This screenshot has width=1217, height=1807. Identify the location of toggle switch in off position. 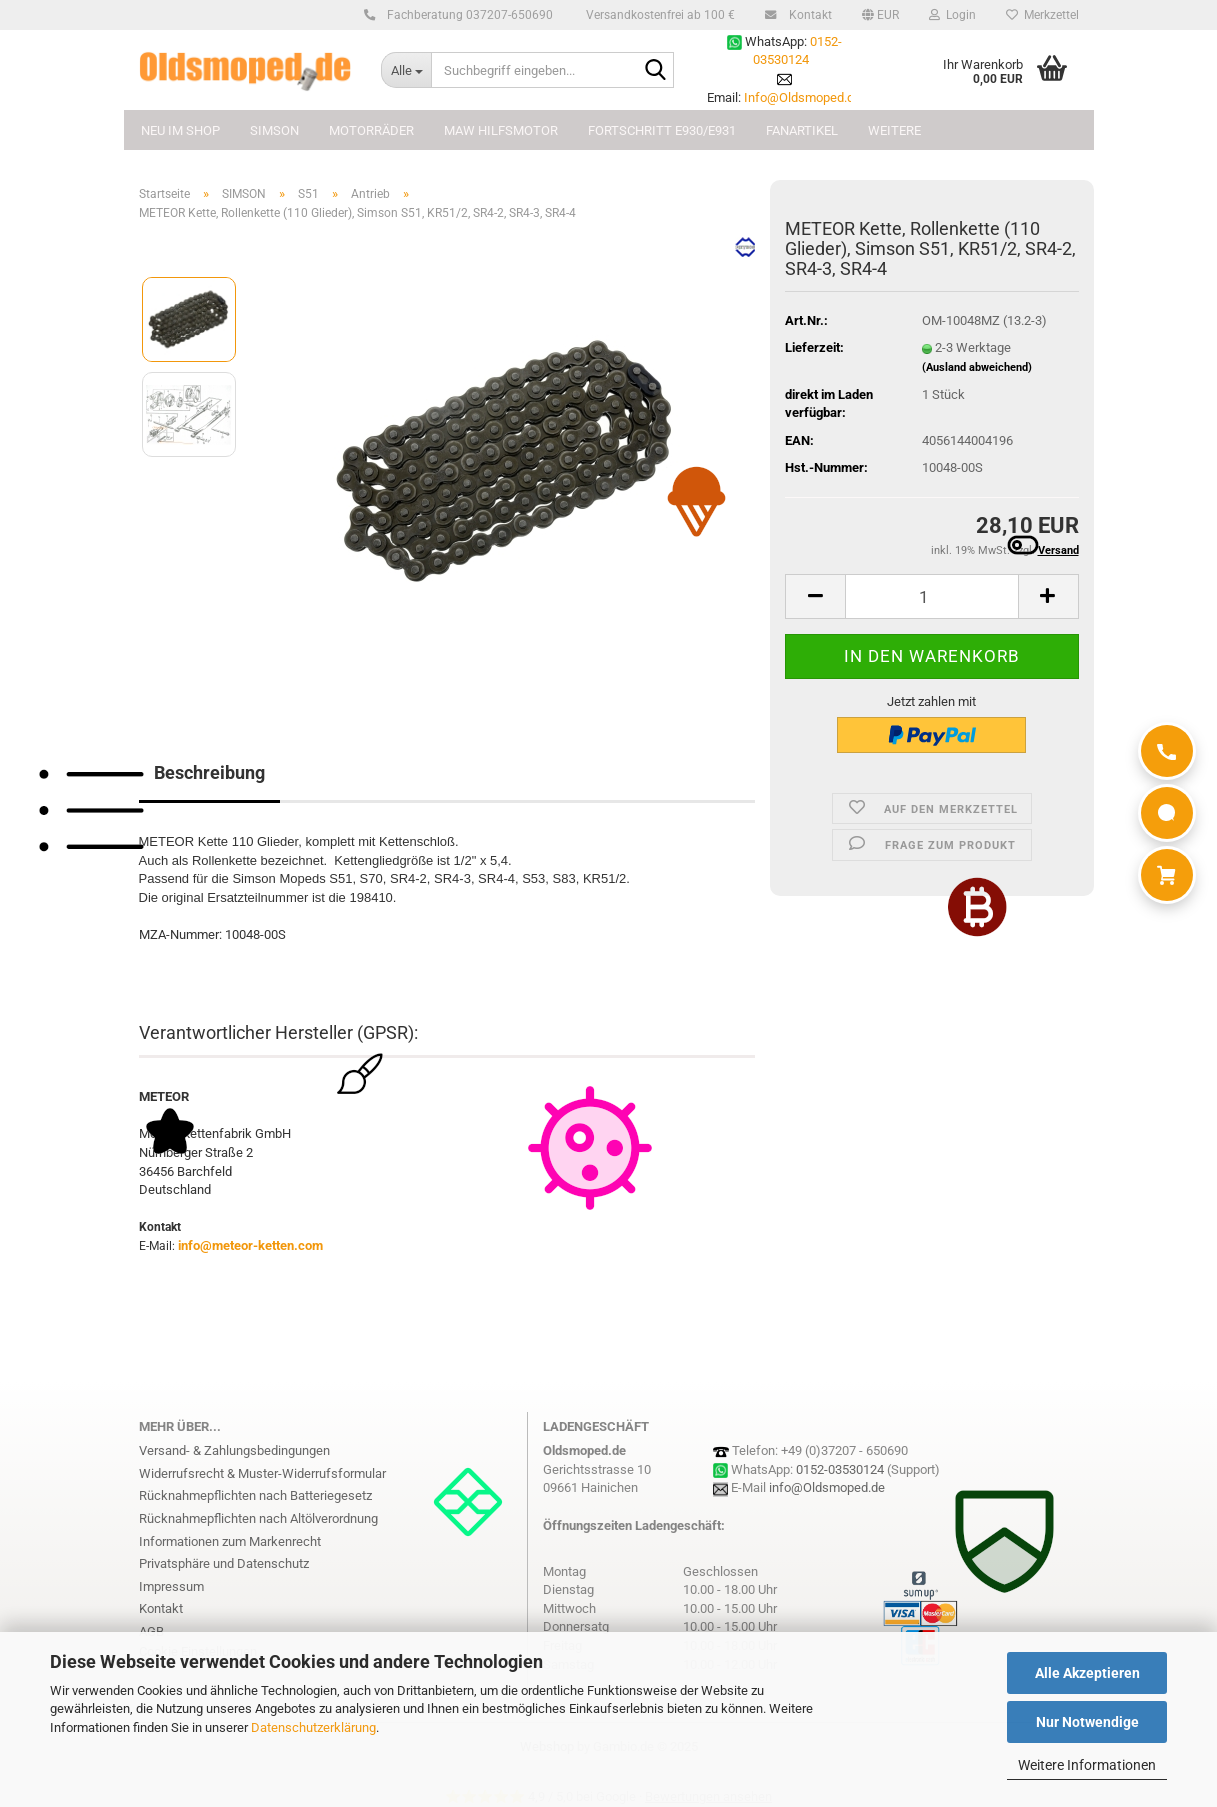
(1023, 545).